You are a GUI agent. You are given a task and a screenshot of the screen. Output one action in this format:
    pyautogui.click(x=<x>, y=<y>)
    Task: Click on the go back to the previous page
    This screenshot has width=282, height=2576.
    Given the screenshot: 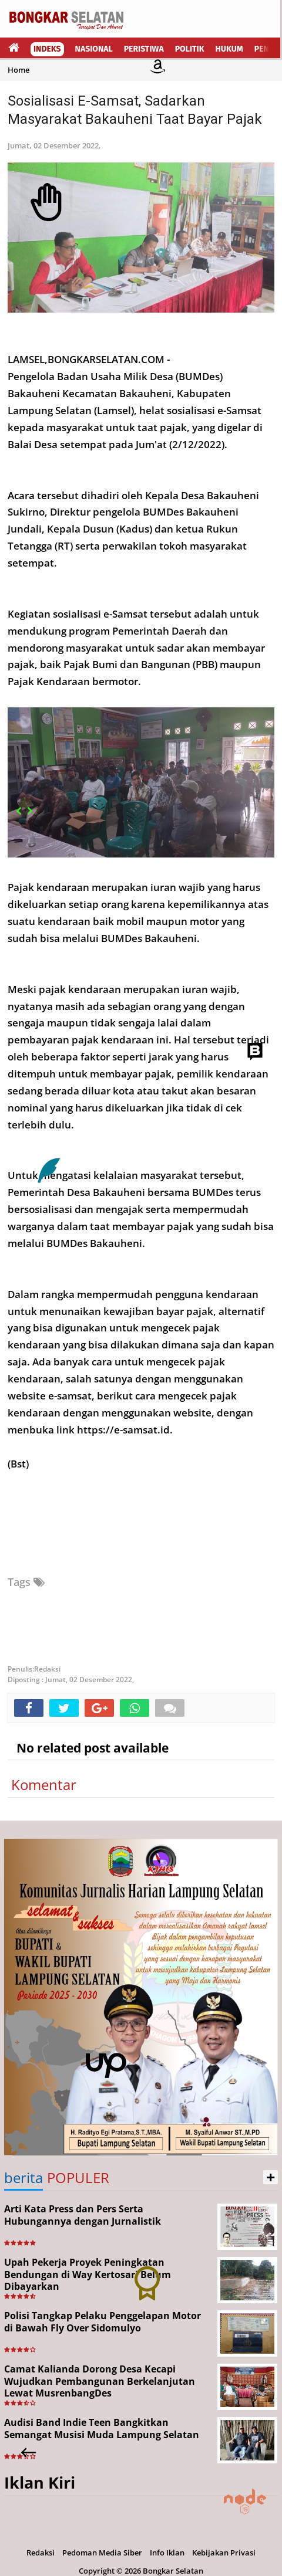 What is the action you would take?
    pyautogui.click(x=28, y=2452)
    